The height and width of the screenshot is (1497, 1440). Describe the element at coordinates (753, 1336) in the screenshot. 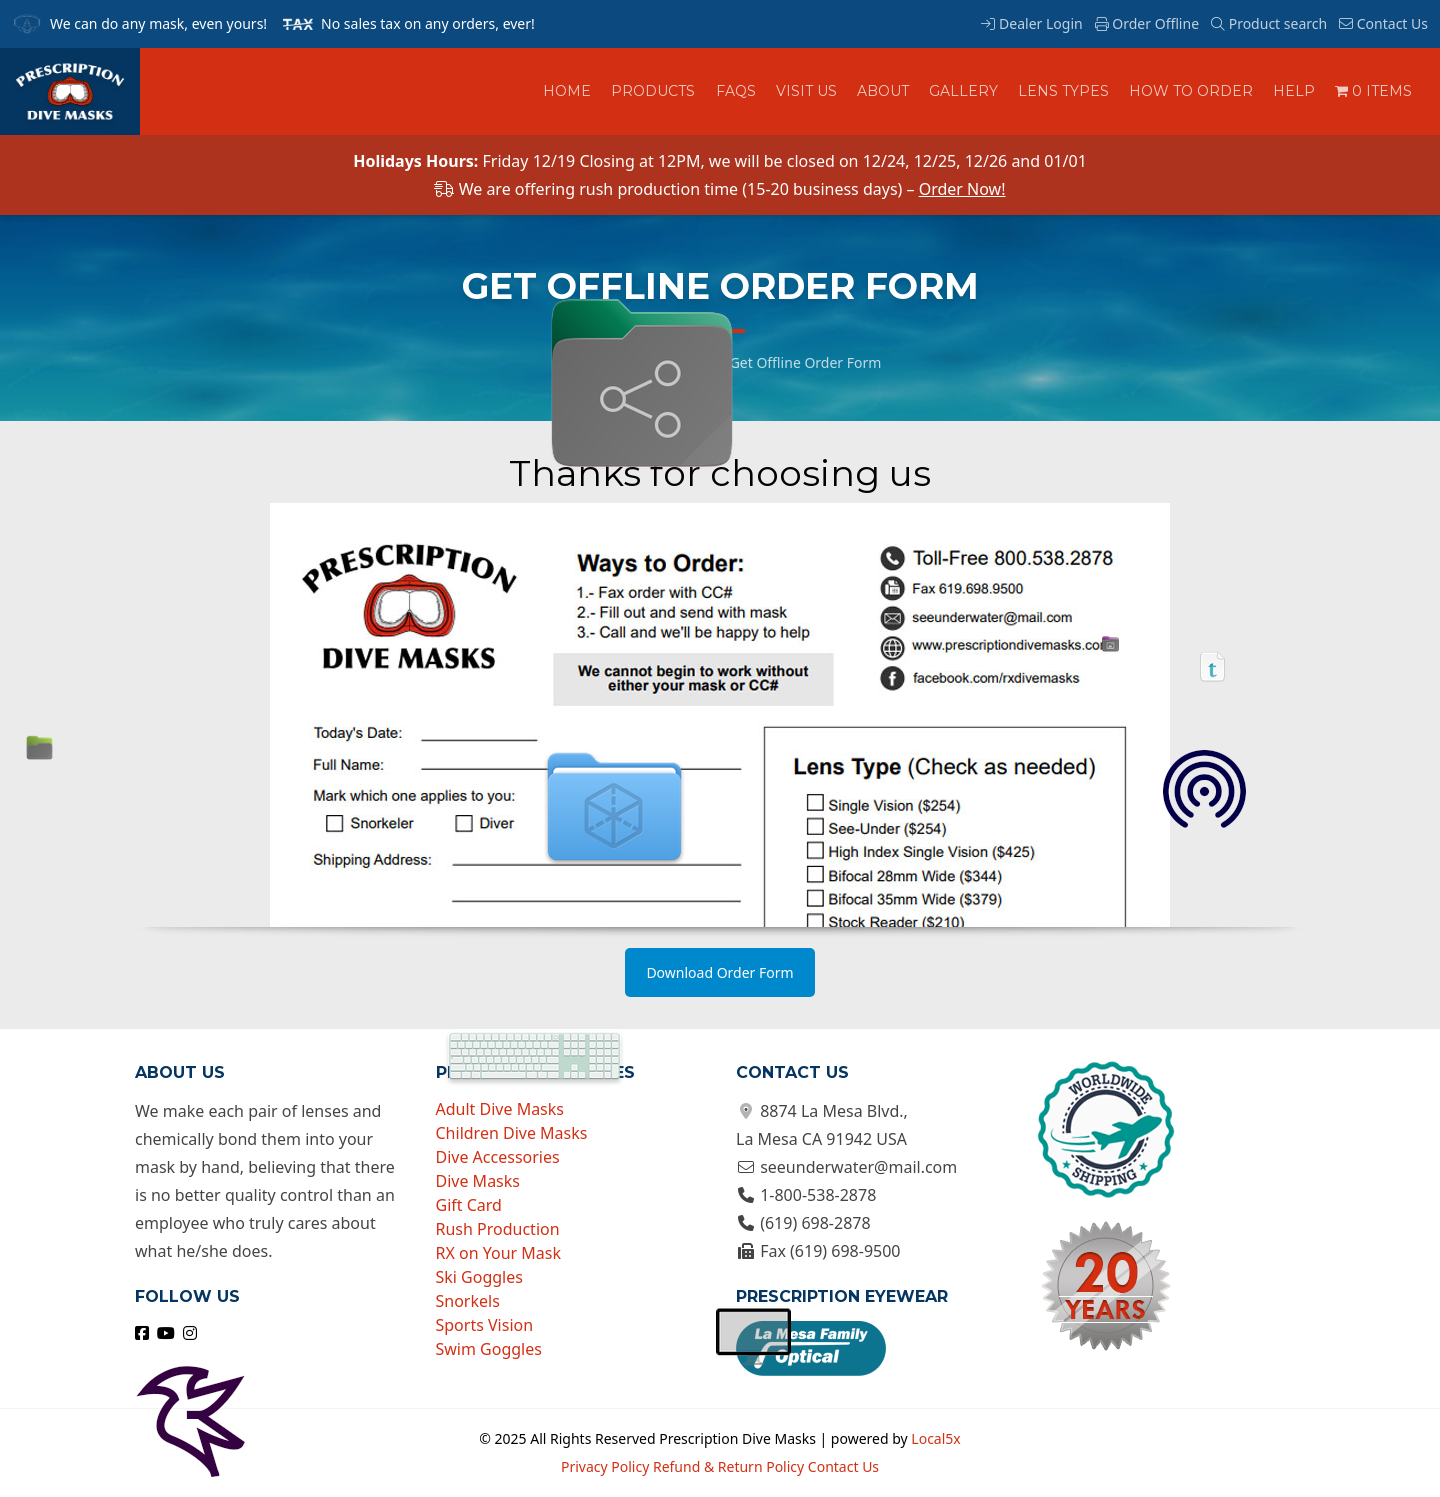

I see `access display or monitor settings` at that location.